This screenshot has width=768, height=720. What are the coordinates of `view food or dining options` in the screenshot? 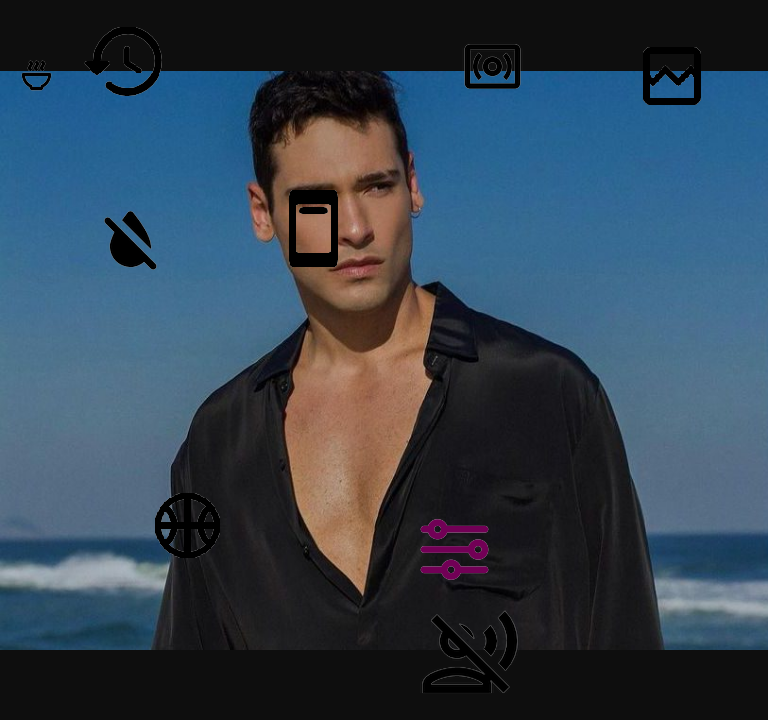 It's located at (36, 75).